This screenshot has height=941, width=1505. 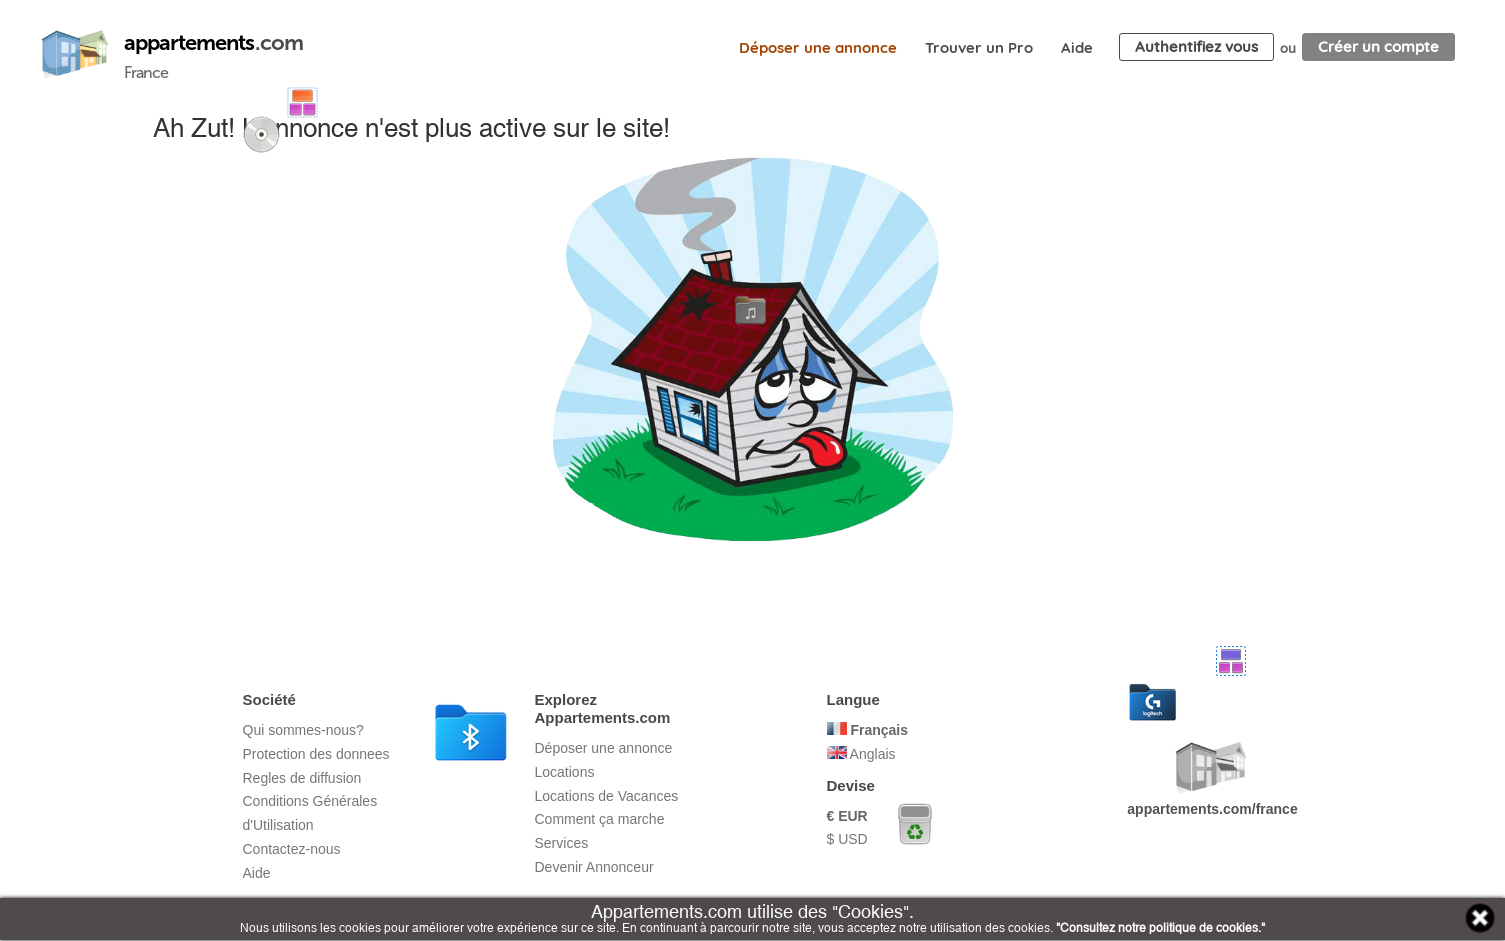 I want to click on open bluetooth file transfers folder, so click(x=470, y=734).